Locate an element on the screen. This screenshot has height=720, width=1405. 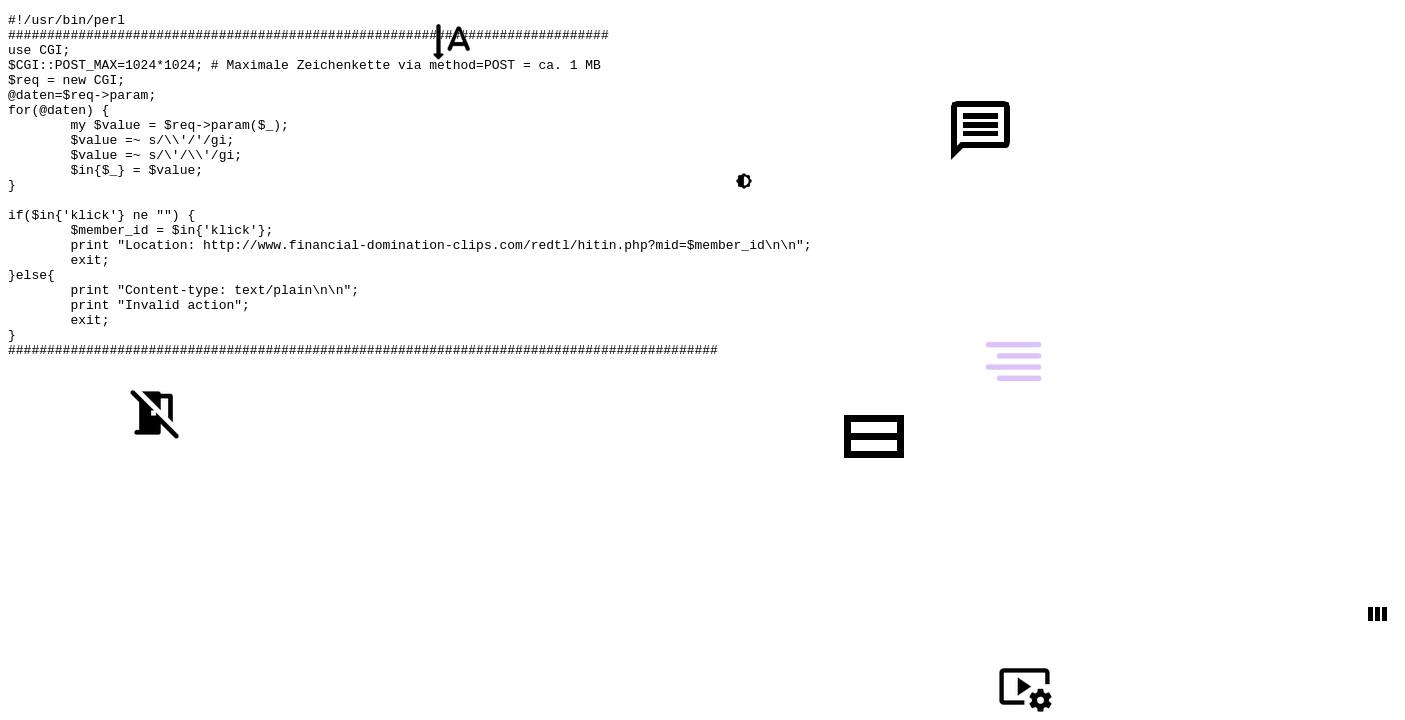
align text to the right is located at coordinates (1013, 361).